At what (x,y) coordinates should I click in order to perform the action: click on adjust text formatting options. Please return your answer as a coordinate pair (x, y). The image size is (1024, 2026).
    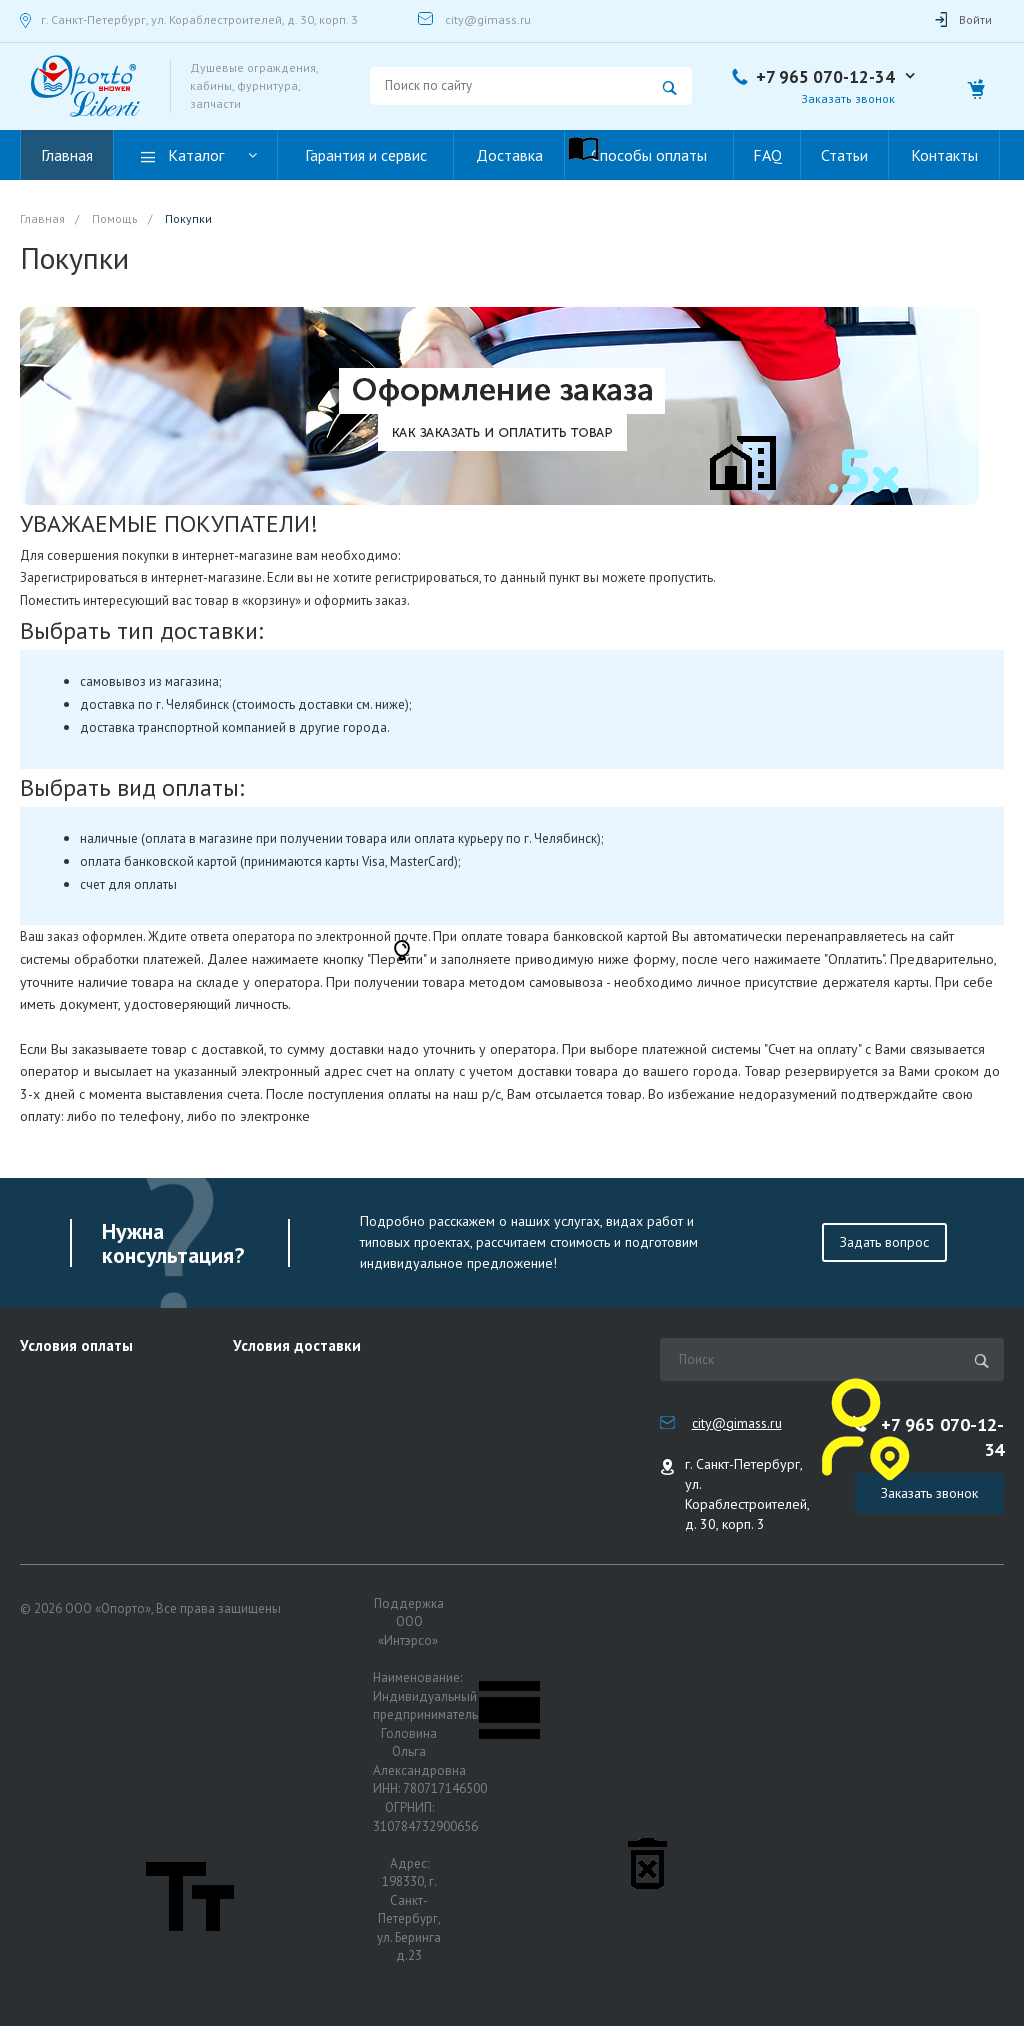
    Looking at the image, I should click on (190, 1899).